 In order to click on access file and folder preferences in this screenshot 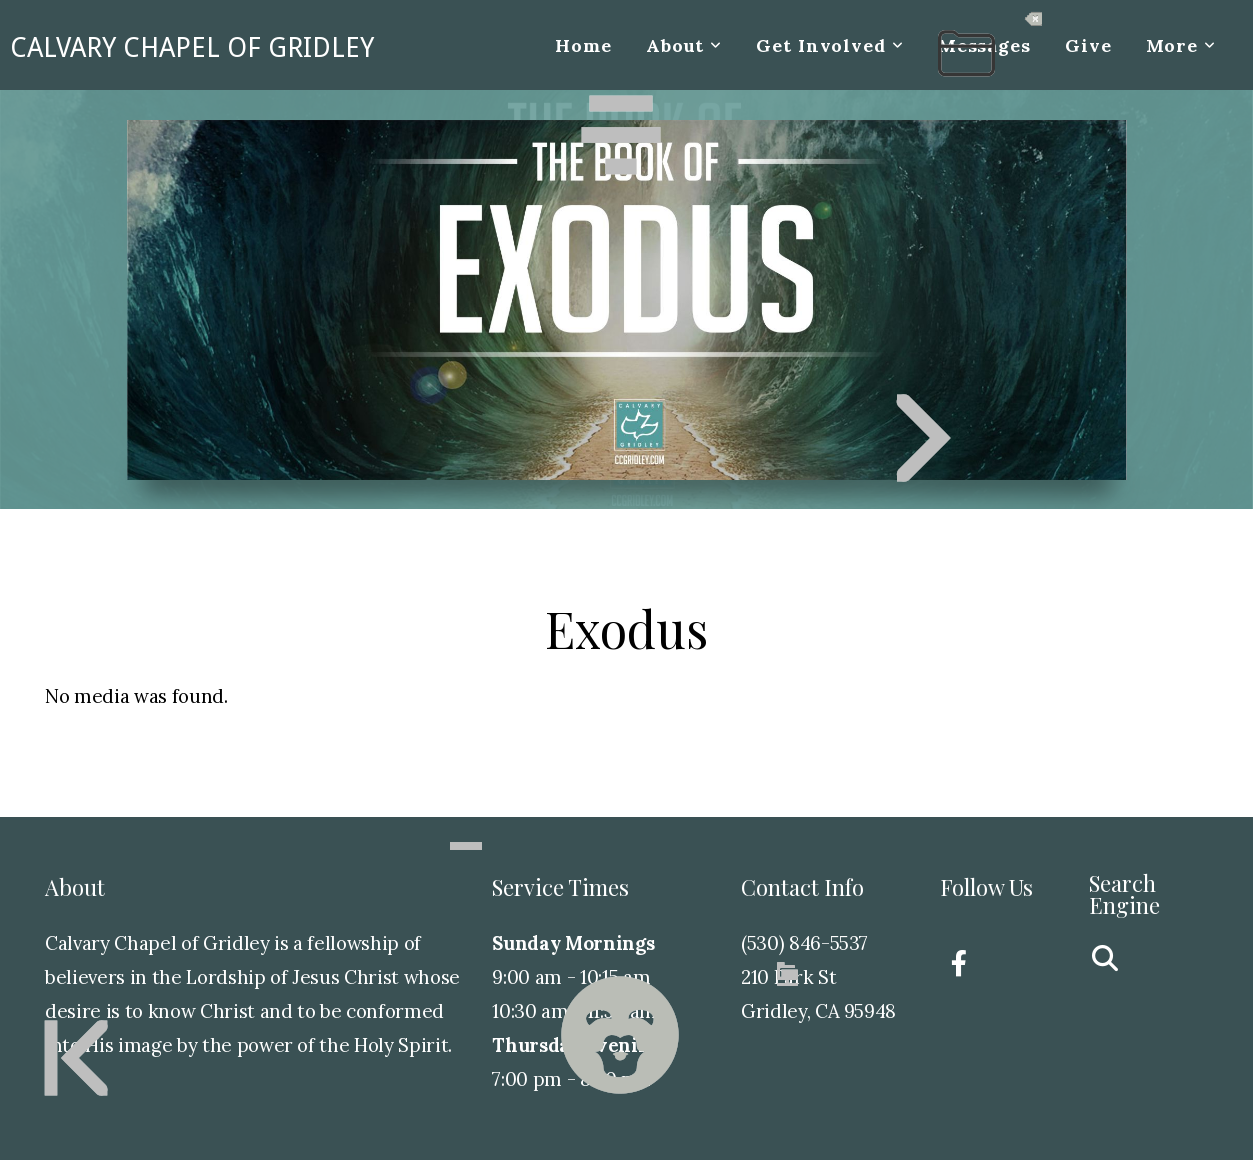, I will do `click(966, 51)`.